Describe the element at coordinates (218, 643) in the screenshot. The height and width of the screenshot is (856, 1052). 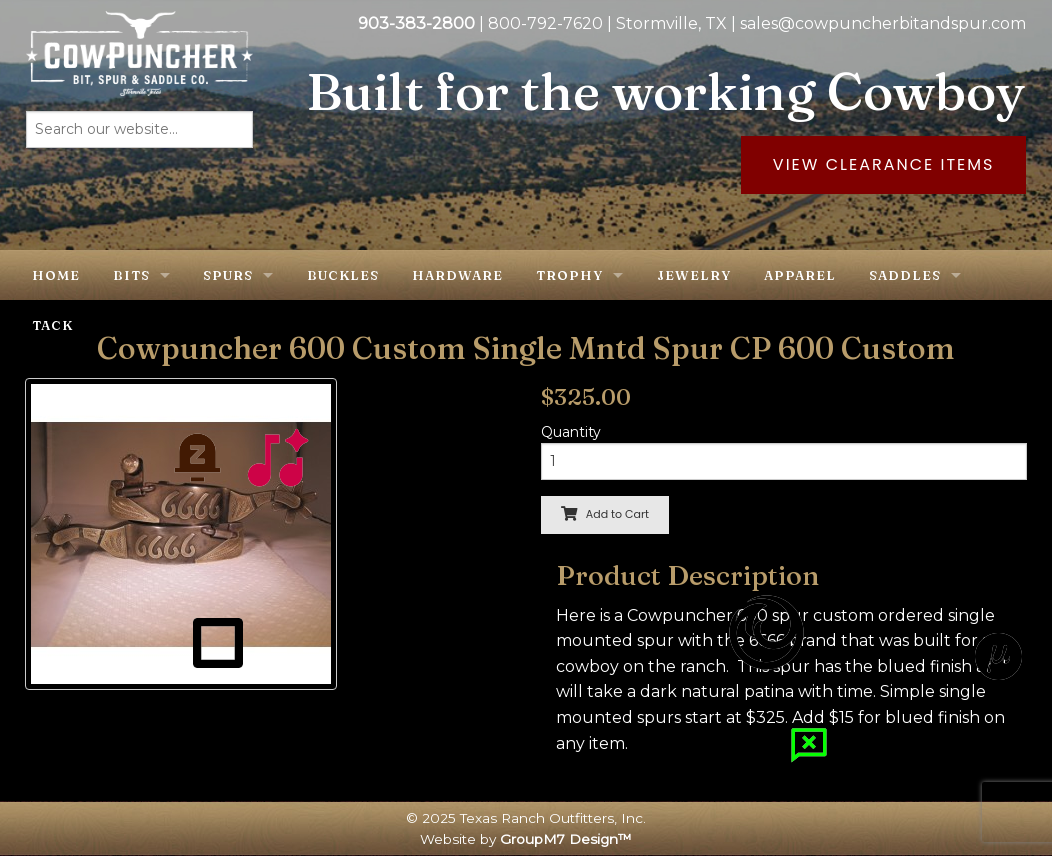
I see `stop media playback` at that location.